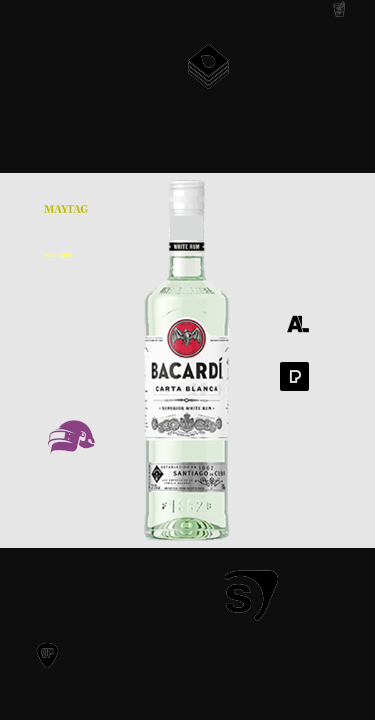 Image resolution: width=375 pixels, height=720 pixels. What do you see at coordinates (298, 324) in the screenshot?
I see `open AniList app or website` at bounding box center [298, 324].